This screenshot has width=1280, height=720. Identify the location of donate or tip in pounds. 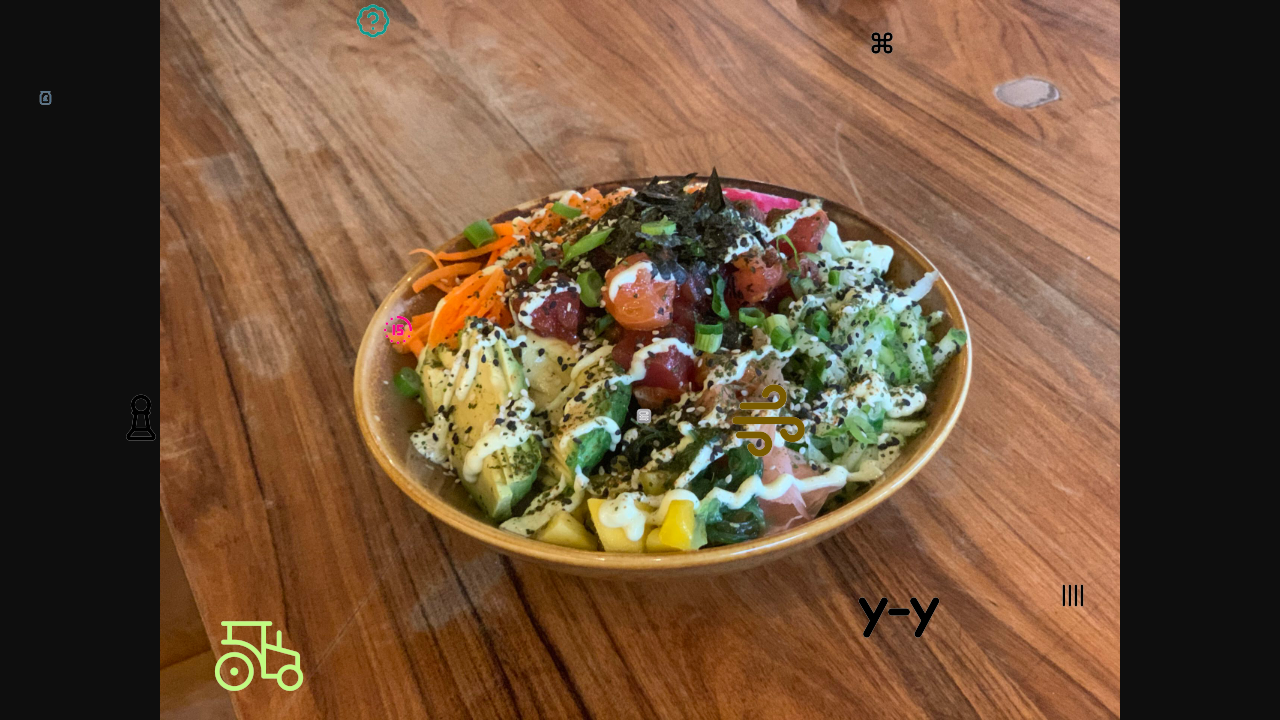
(45, 97).